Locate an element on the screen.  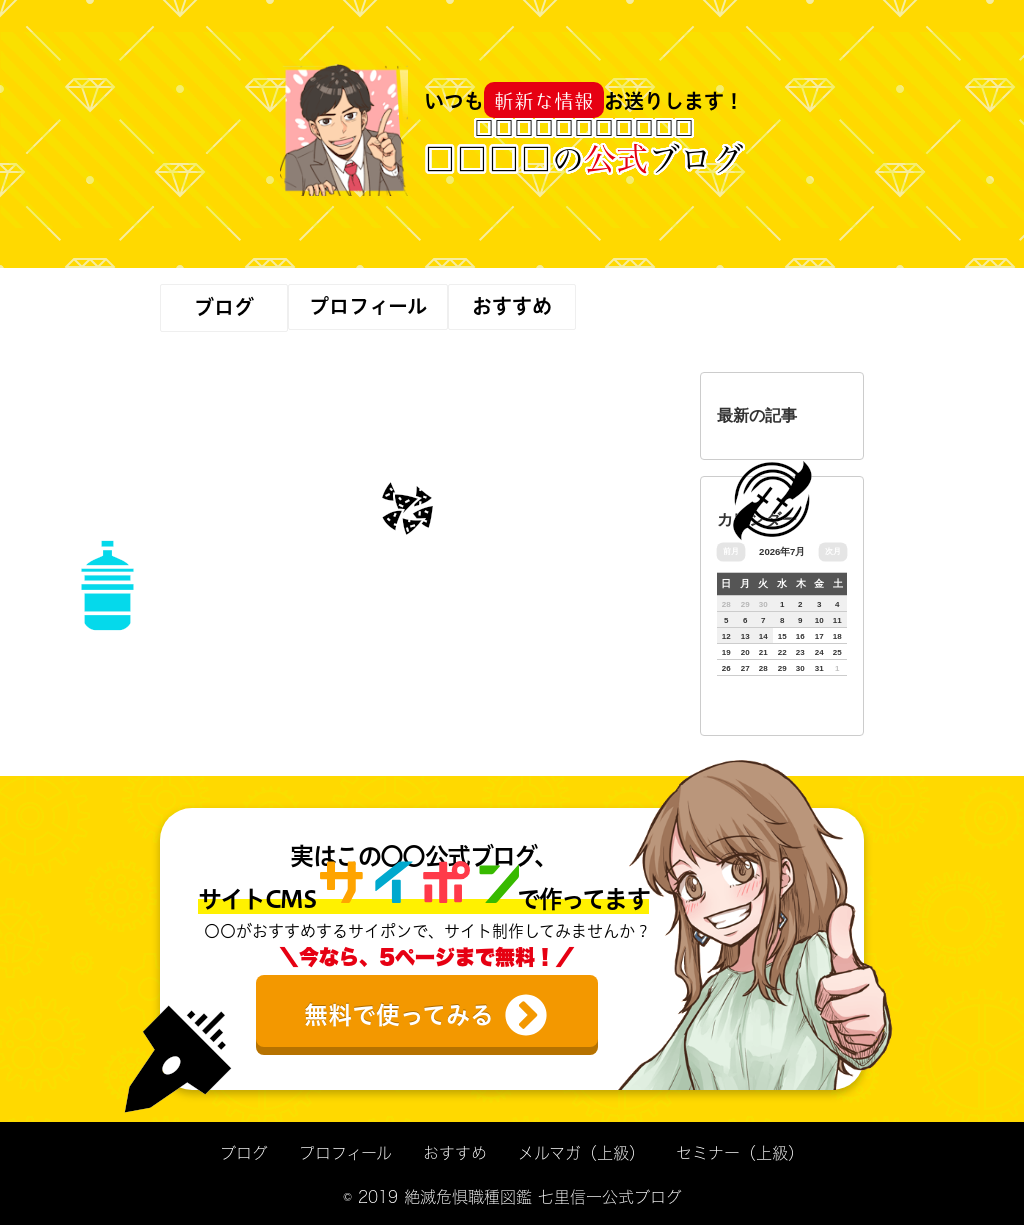
track water intake or hydration is located at coordinates (107, 585).